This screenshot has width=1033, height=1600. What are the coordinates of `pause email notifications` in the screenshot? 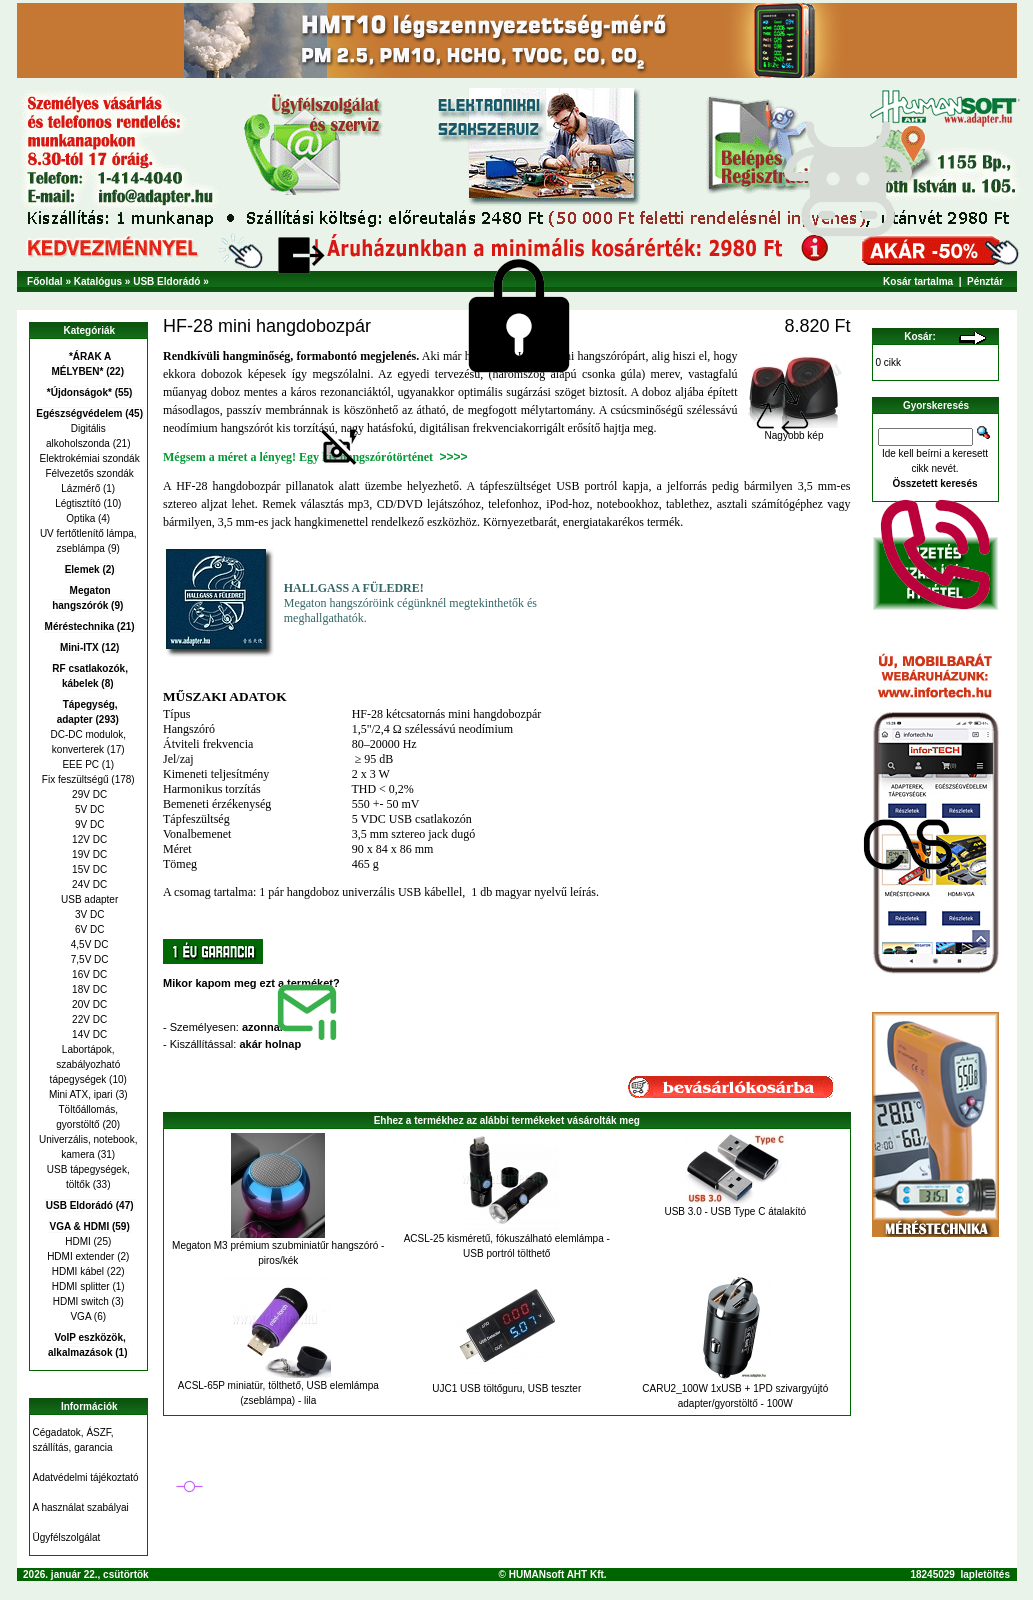 It's located at (307, 1008).